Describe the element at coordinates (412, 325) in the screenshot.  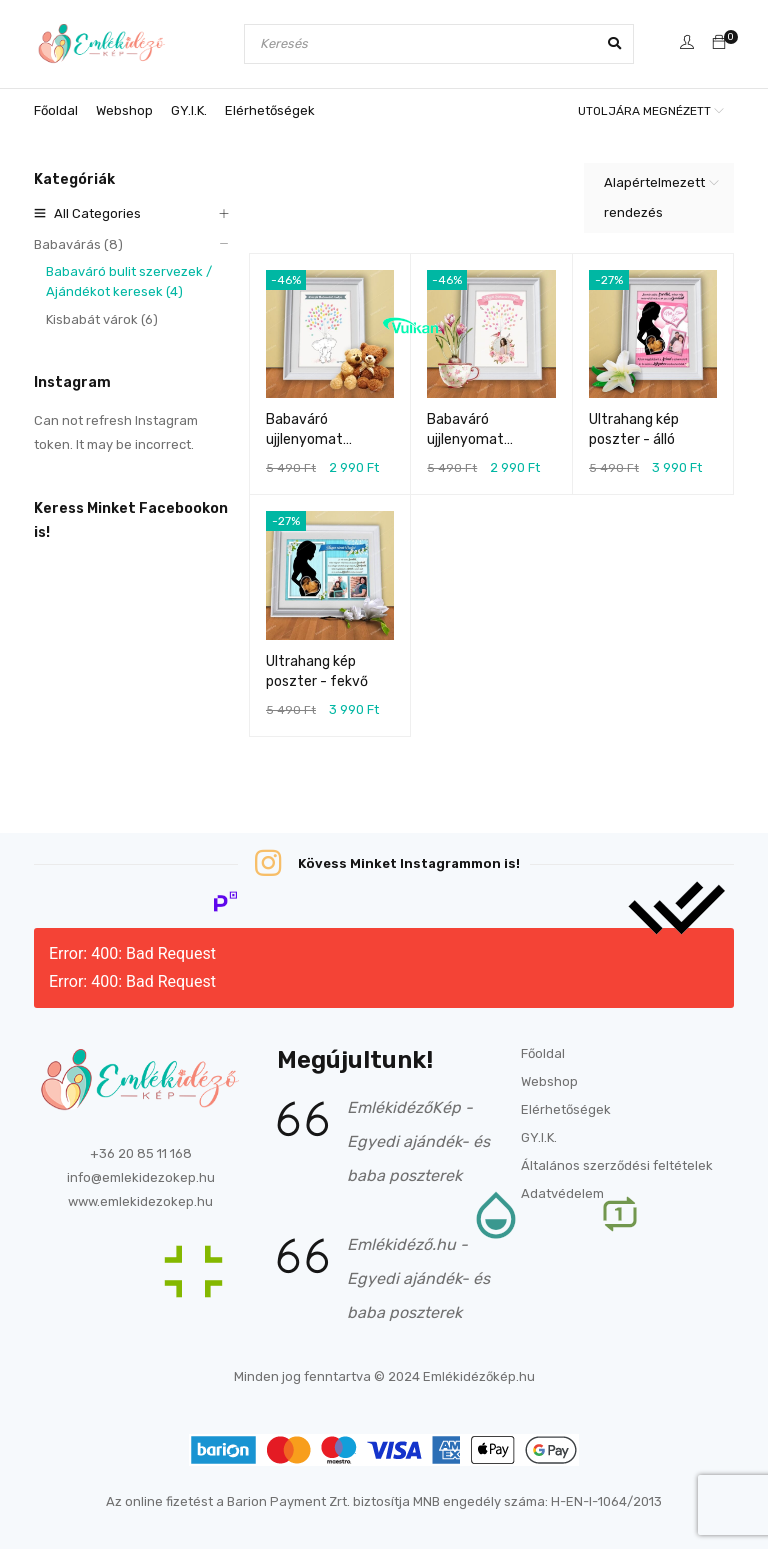
I see `vulkan graphics API logo` at that location.